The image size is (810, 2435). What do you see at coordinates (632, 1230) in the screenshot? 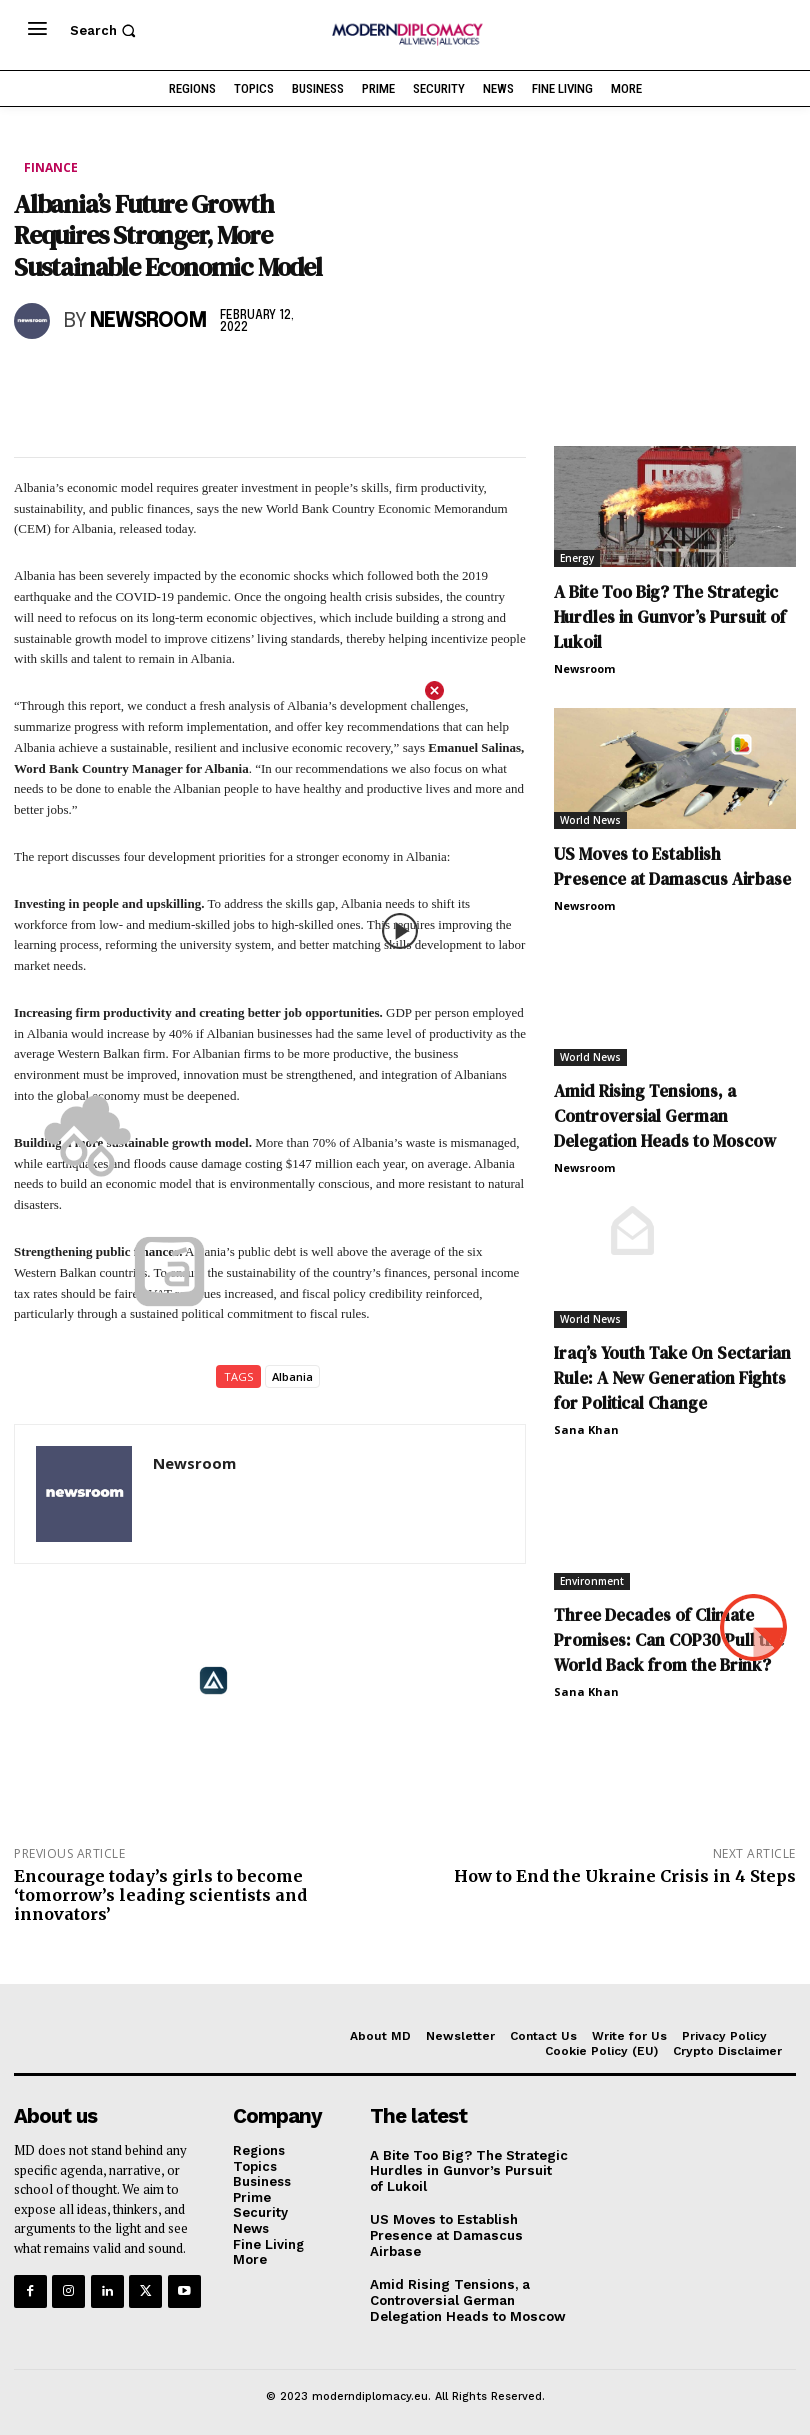
I see `indicates a message has been read` at bounding box center [632, 1230].